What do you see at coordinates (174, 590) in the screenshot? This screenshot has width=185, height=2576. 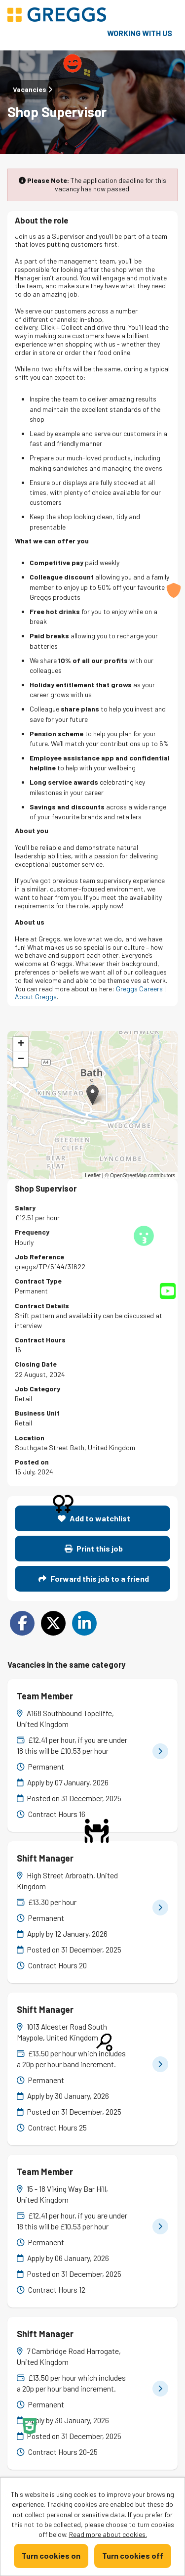 I see `indicates security or protection status` at bounding box center [174, 590].